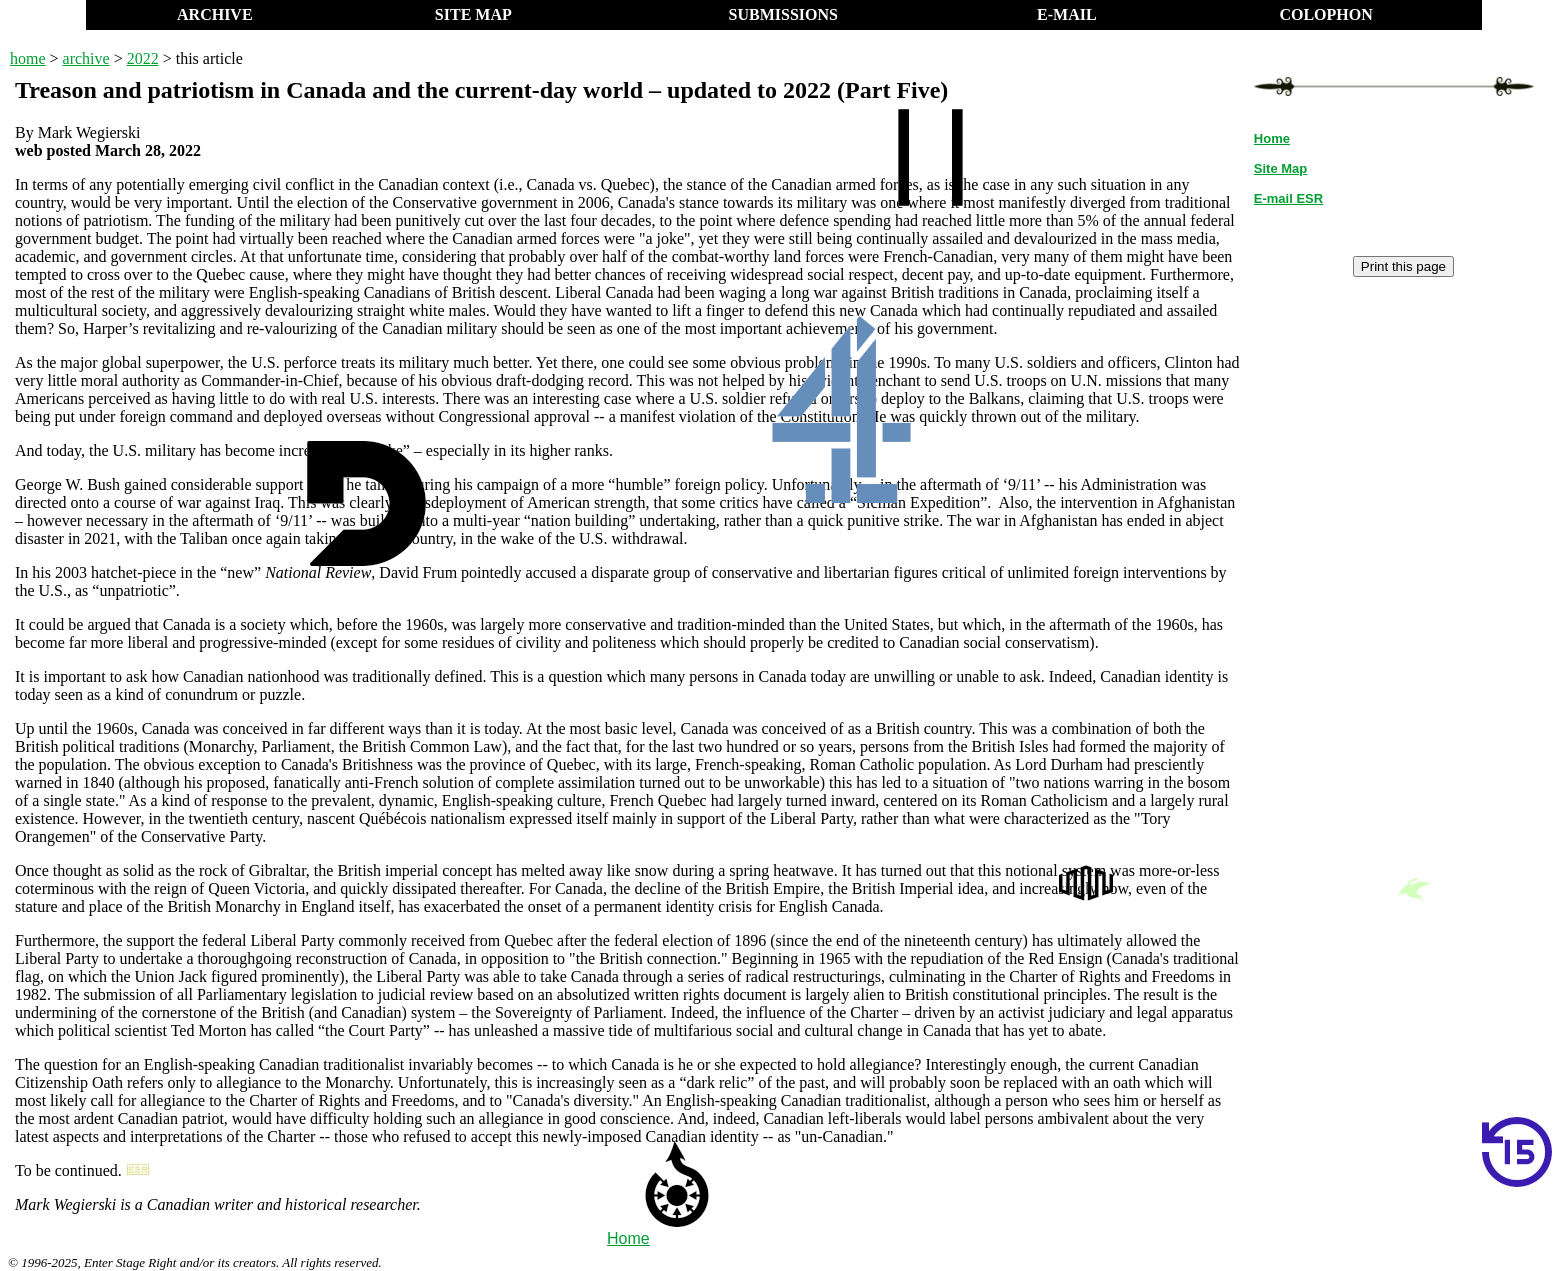  I want to click on pterodactyl game server management panel logo, so click(1414, 889).